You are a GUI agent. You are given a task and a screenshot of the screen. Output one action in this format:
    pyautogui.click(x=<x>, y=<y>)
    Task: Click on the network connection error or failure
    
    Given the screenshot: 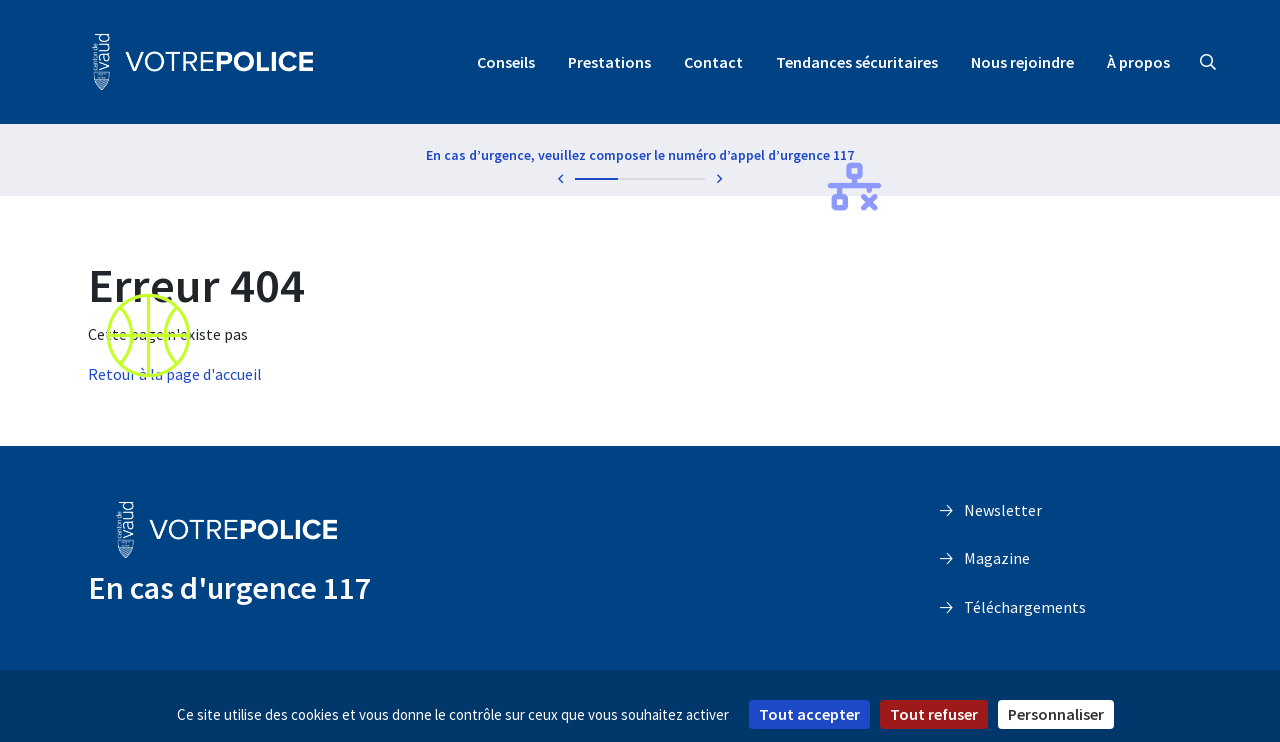 What is the action you would take?
    pyautogui.click(x=854, y=187)
    